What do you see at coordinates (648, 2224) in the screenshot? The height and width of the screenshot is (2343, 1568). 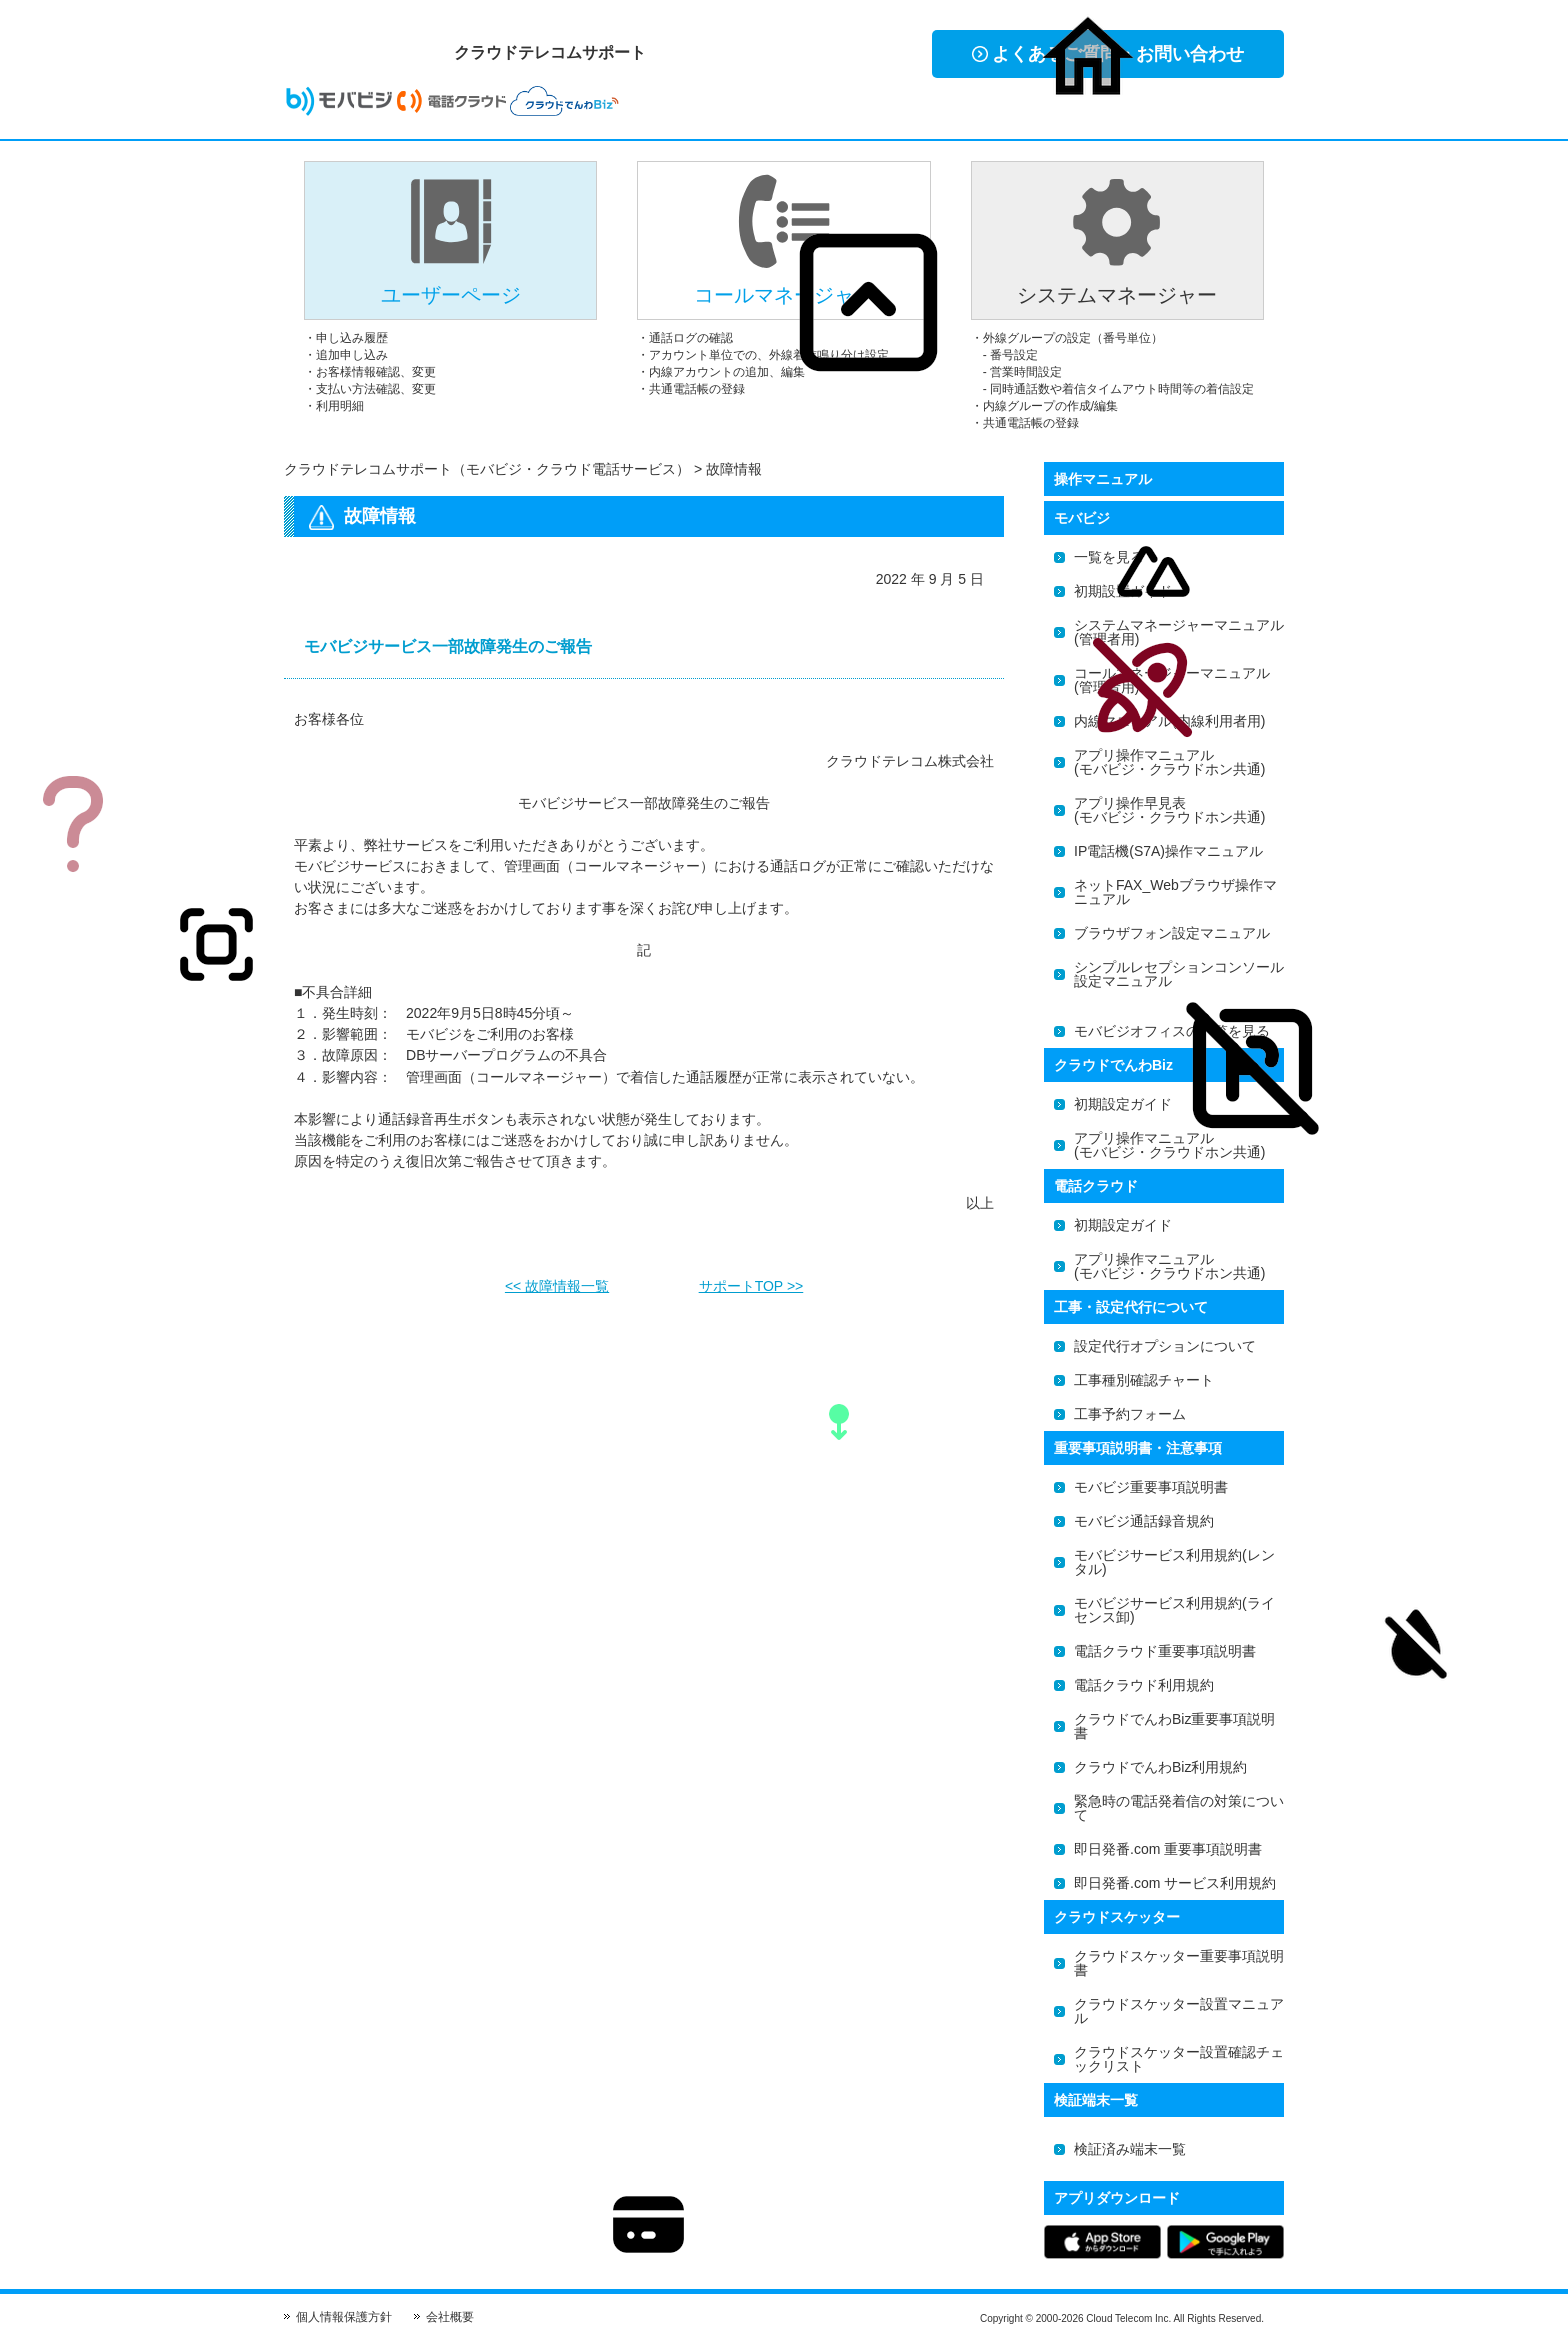 I see `manage payment methods` at bounding box center [648, 2224].